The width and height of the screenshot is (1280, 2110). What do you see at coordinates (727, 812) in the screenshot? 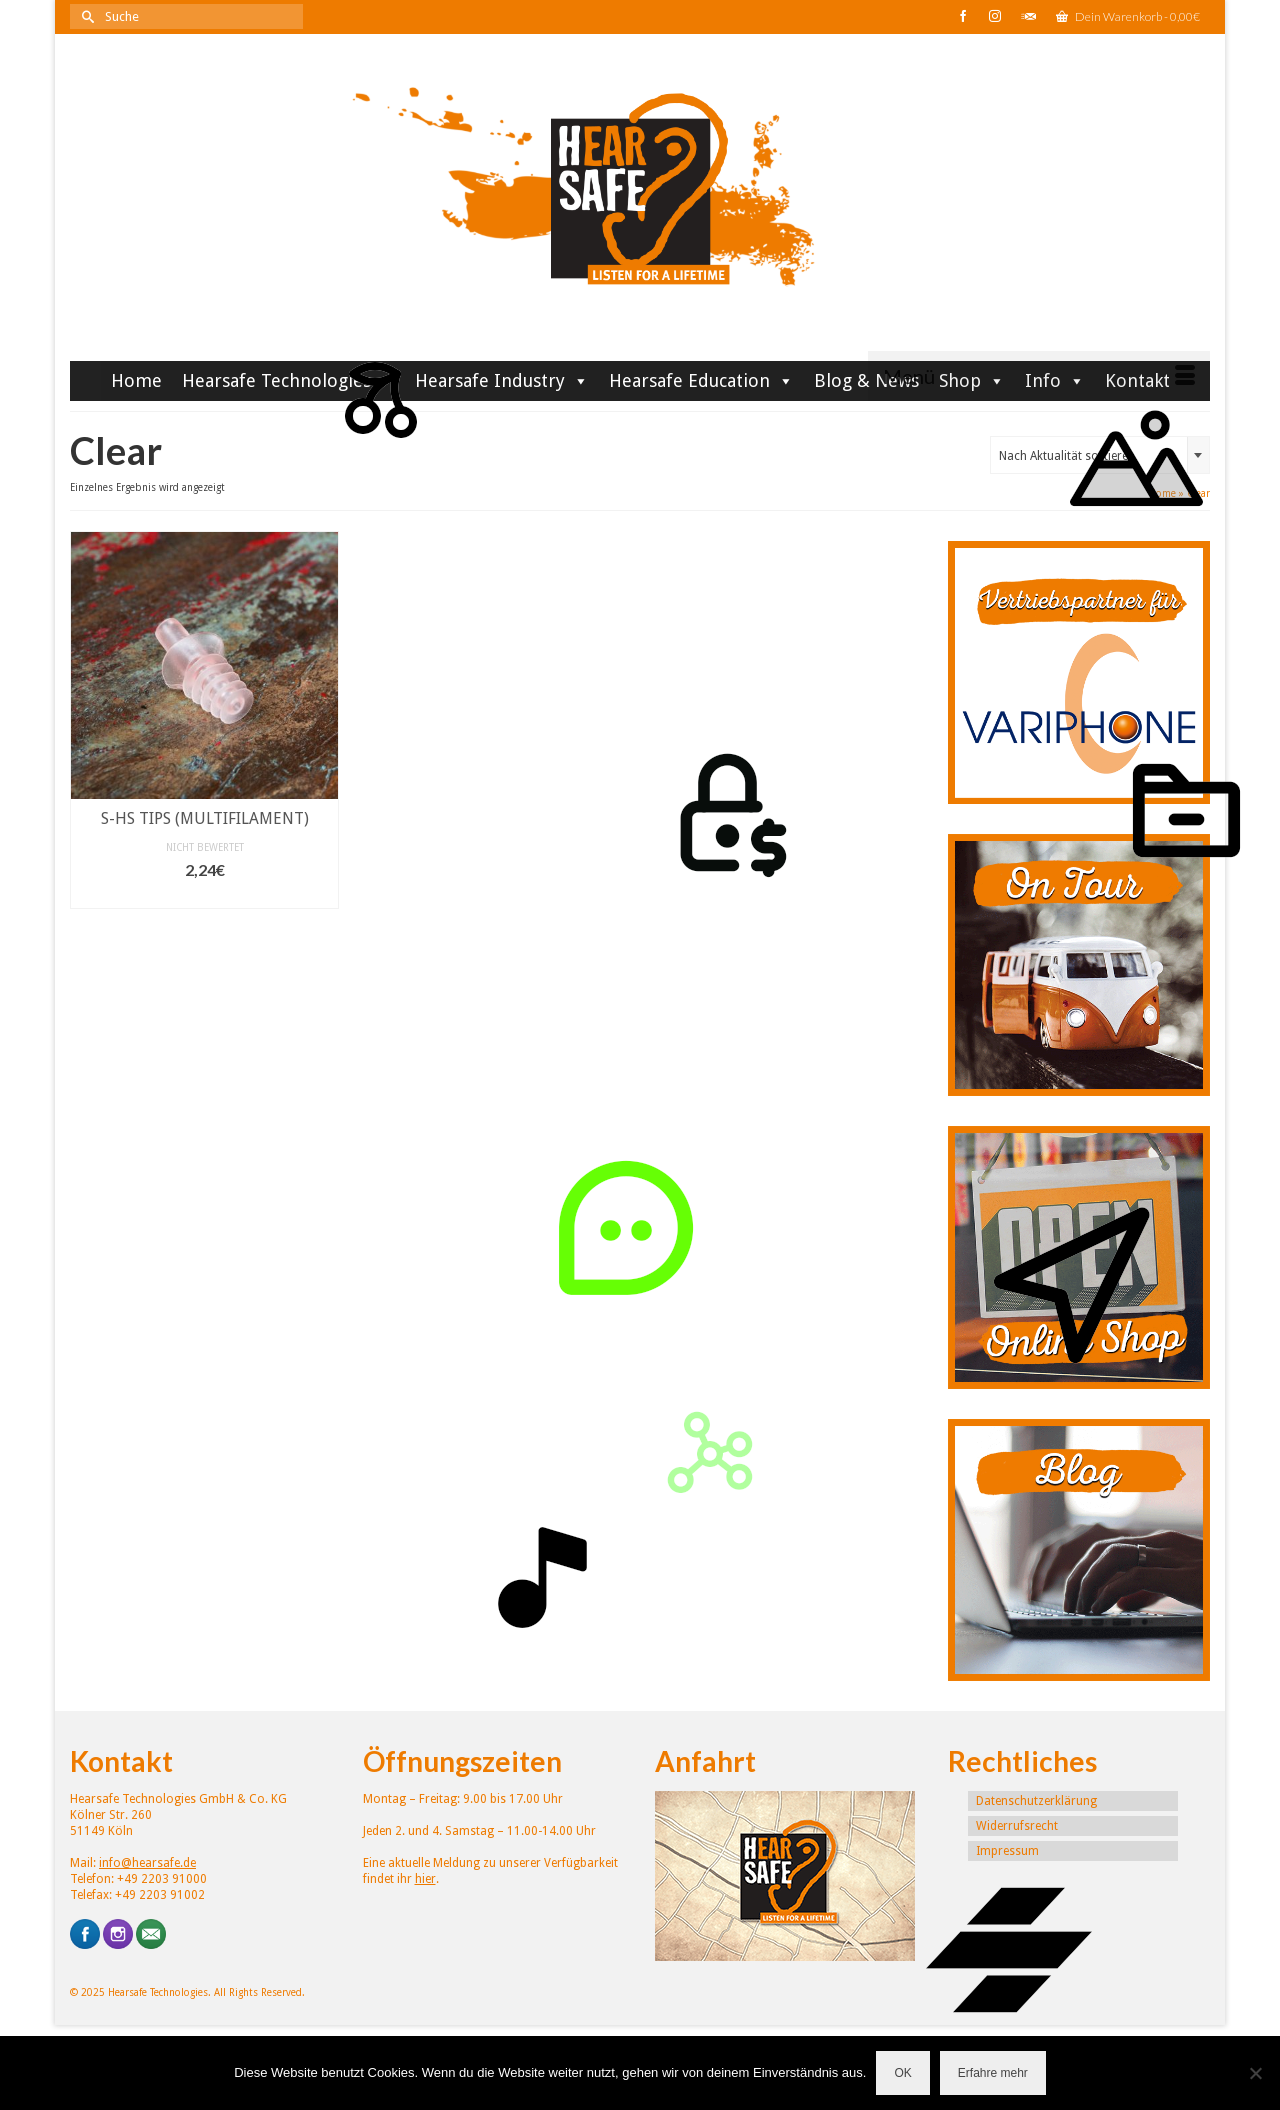
I see `indicates content requires payment to access` at bounding box center [727, 812].